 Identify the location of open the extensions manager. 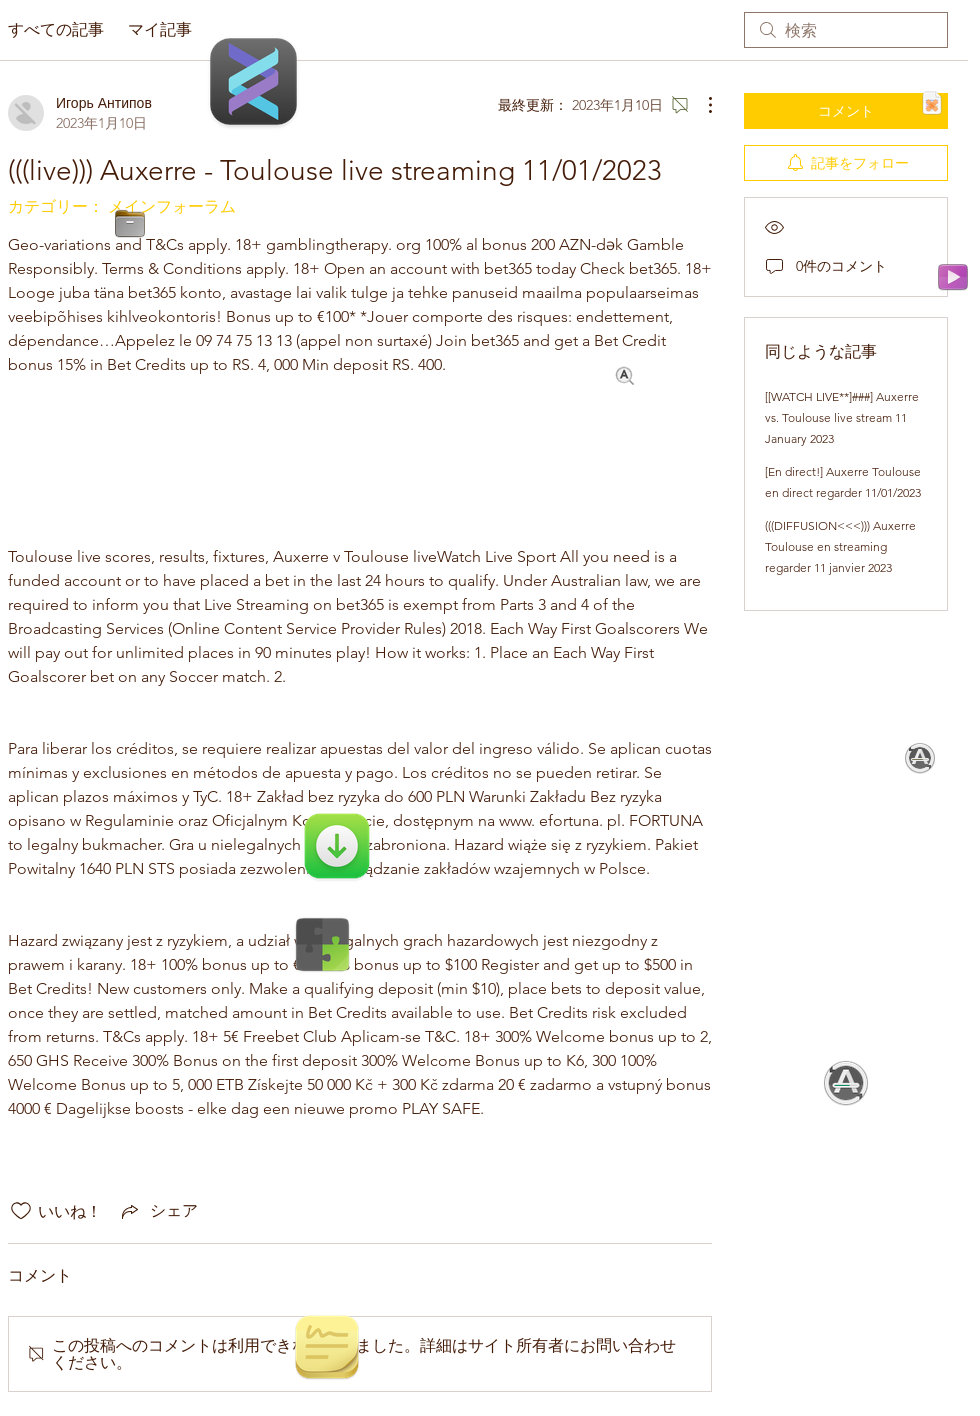
(322, 944).